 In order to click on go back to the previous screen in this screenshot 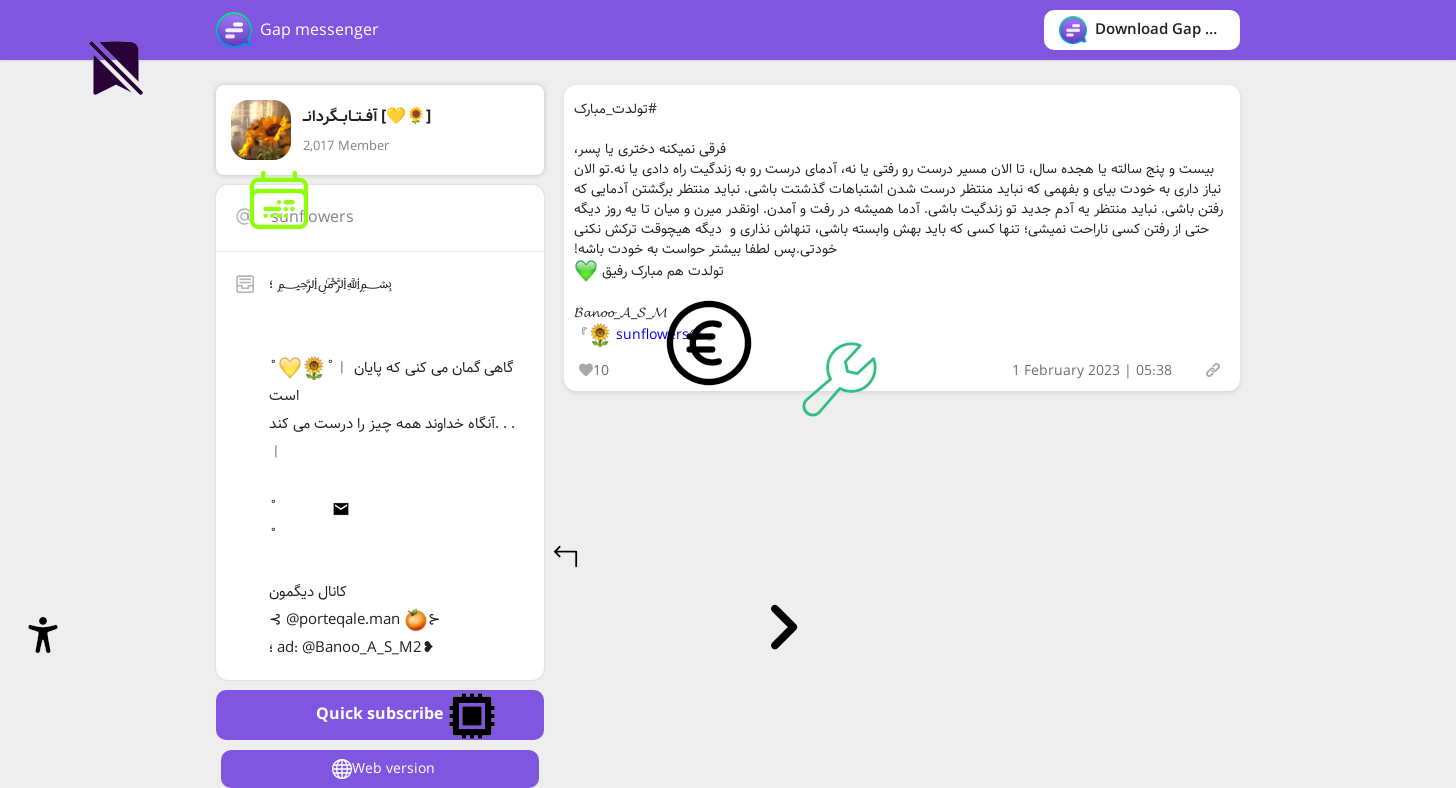, I will do `click(565, 556)`.